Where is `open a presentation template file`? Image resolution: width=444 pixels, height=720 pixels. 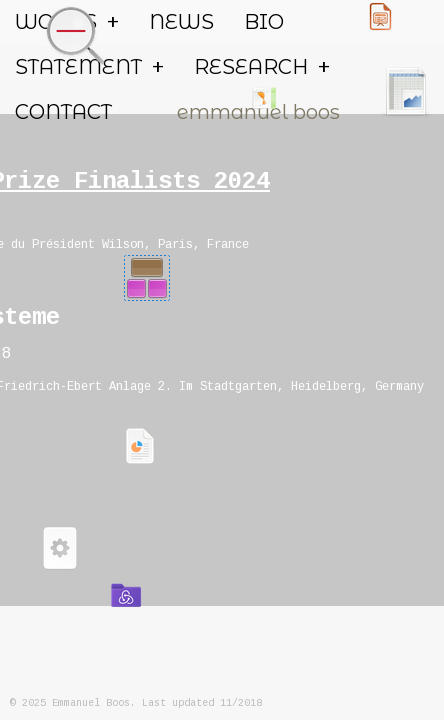
open a presentation template file is located at coordinates (380, 16).